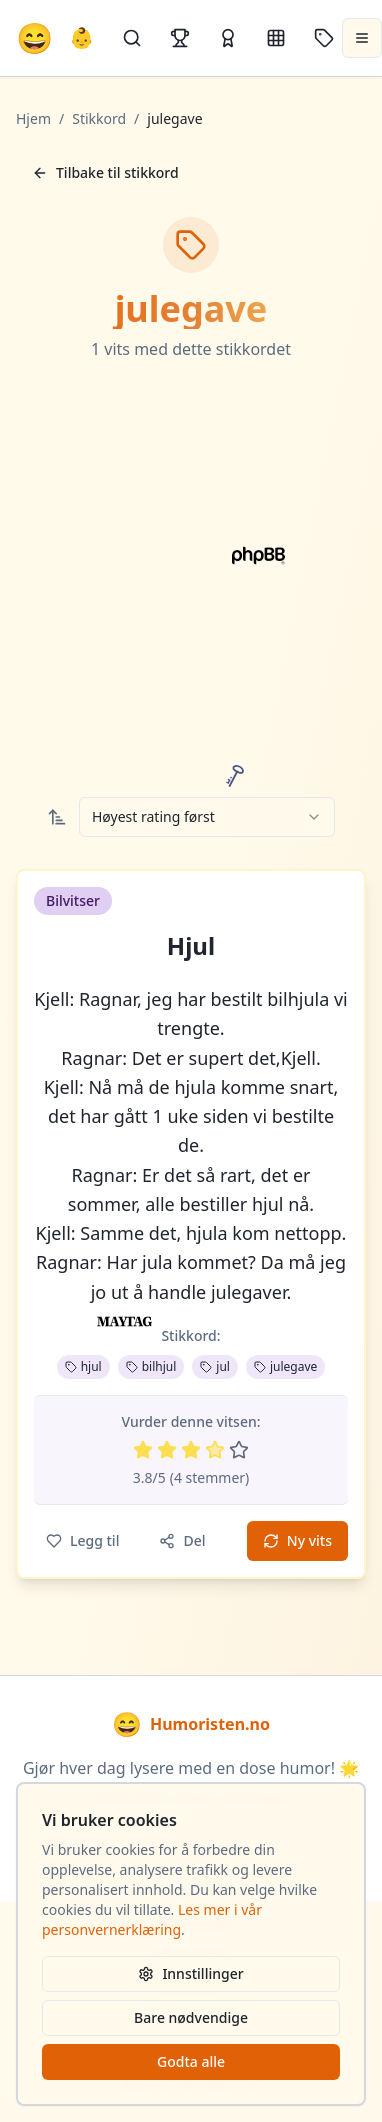 Image resolution: width=382 pixels, height=2122 pixels. Describe the element at coordinates (235, 776) in the screenshot. I see `open keeweb password manager` at that location.